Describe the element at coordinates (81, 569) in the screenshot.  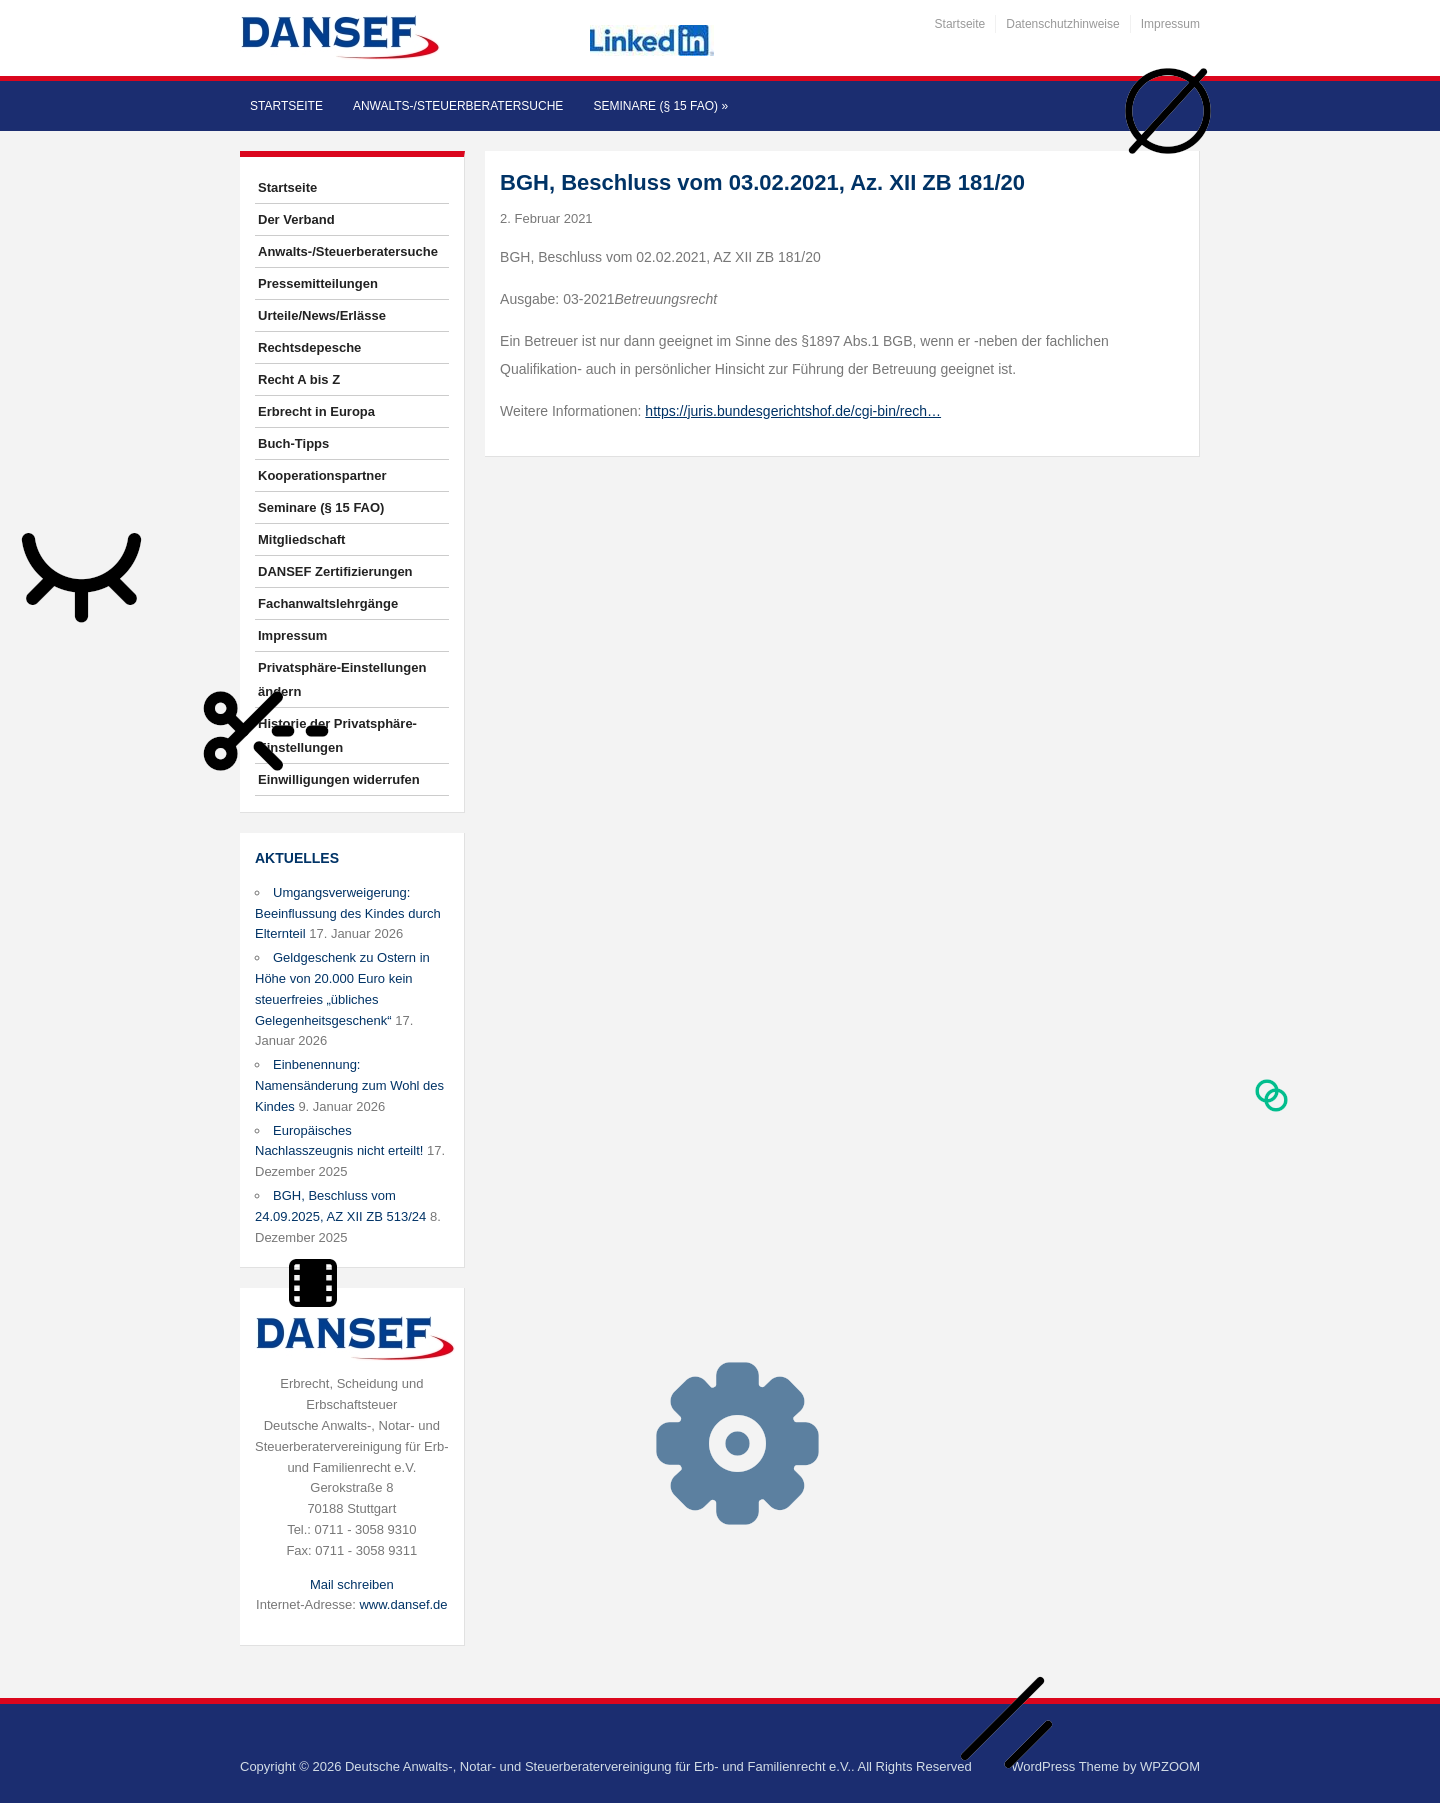
I see `hide password or sensitive content` at that location.